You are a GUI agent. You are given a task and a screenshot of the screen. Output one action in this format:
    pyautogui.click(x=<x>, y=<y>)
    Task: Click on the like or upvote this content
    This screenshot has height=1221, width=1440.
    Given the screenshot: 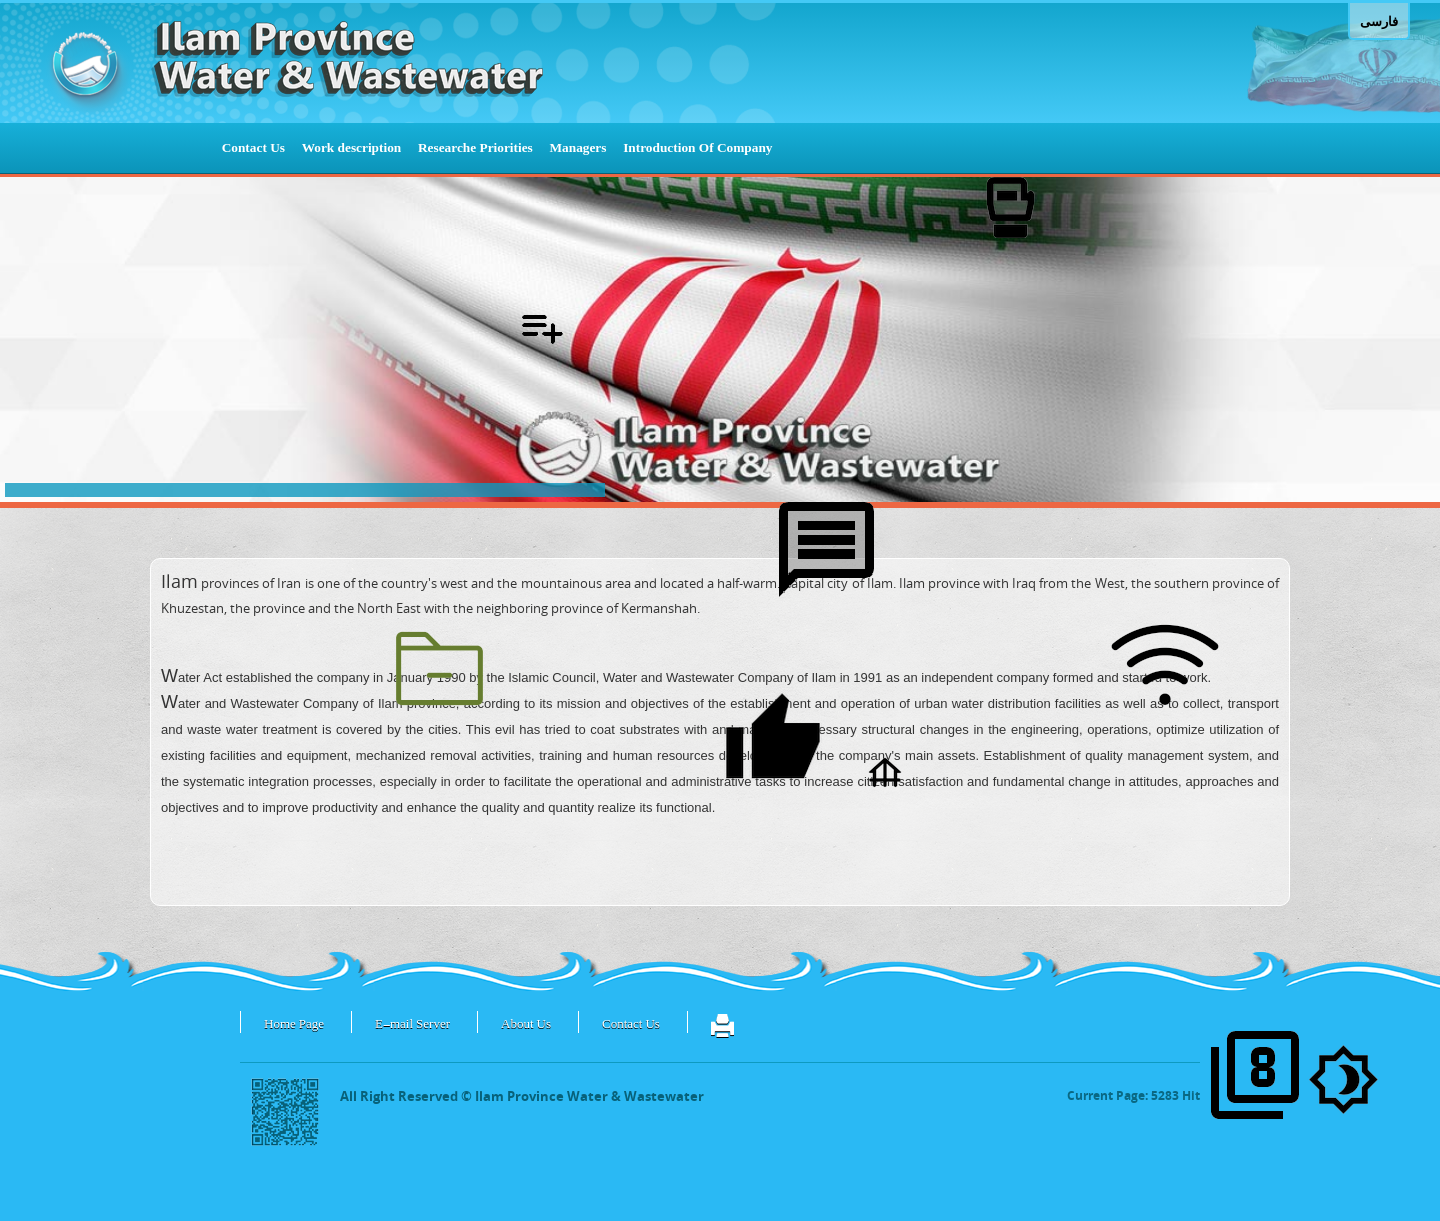 What is the action you would take?
    pyautogui.click(x=773, y=740)
    